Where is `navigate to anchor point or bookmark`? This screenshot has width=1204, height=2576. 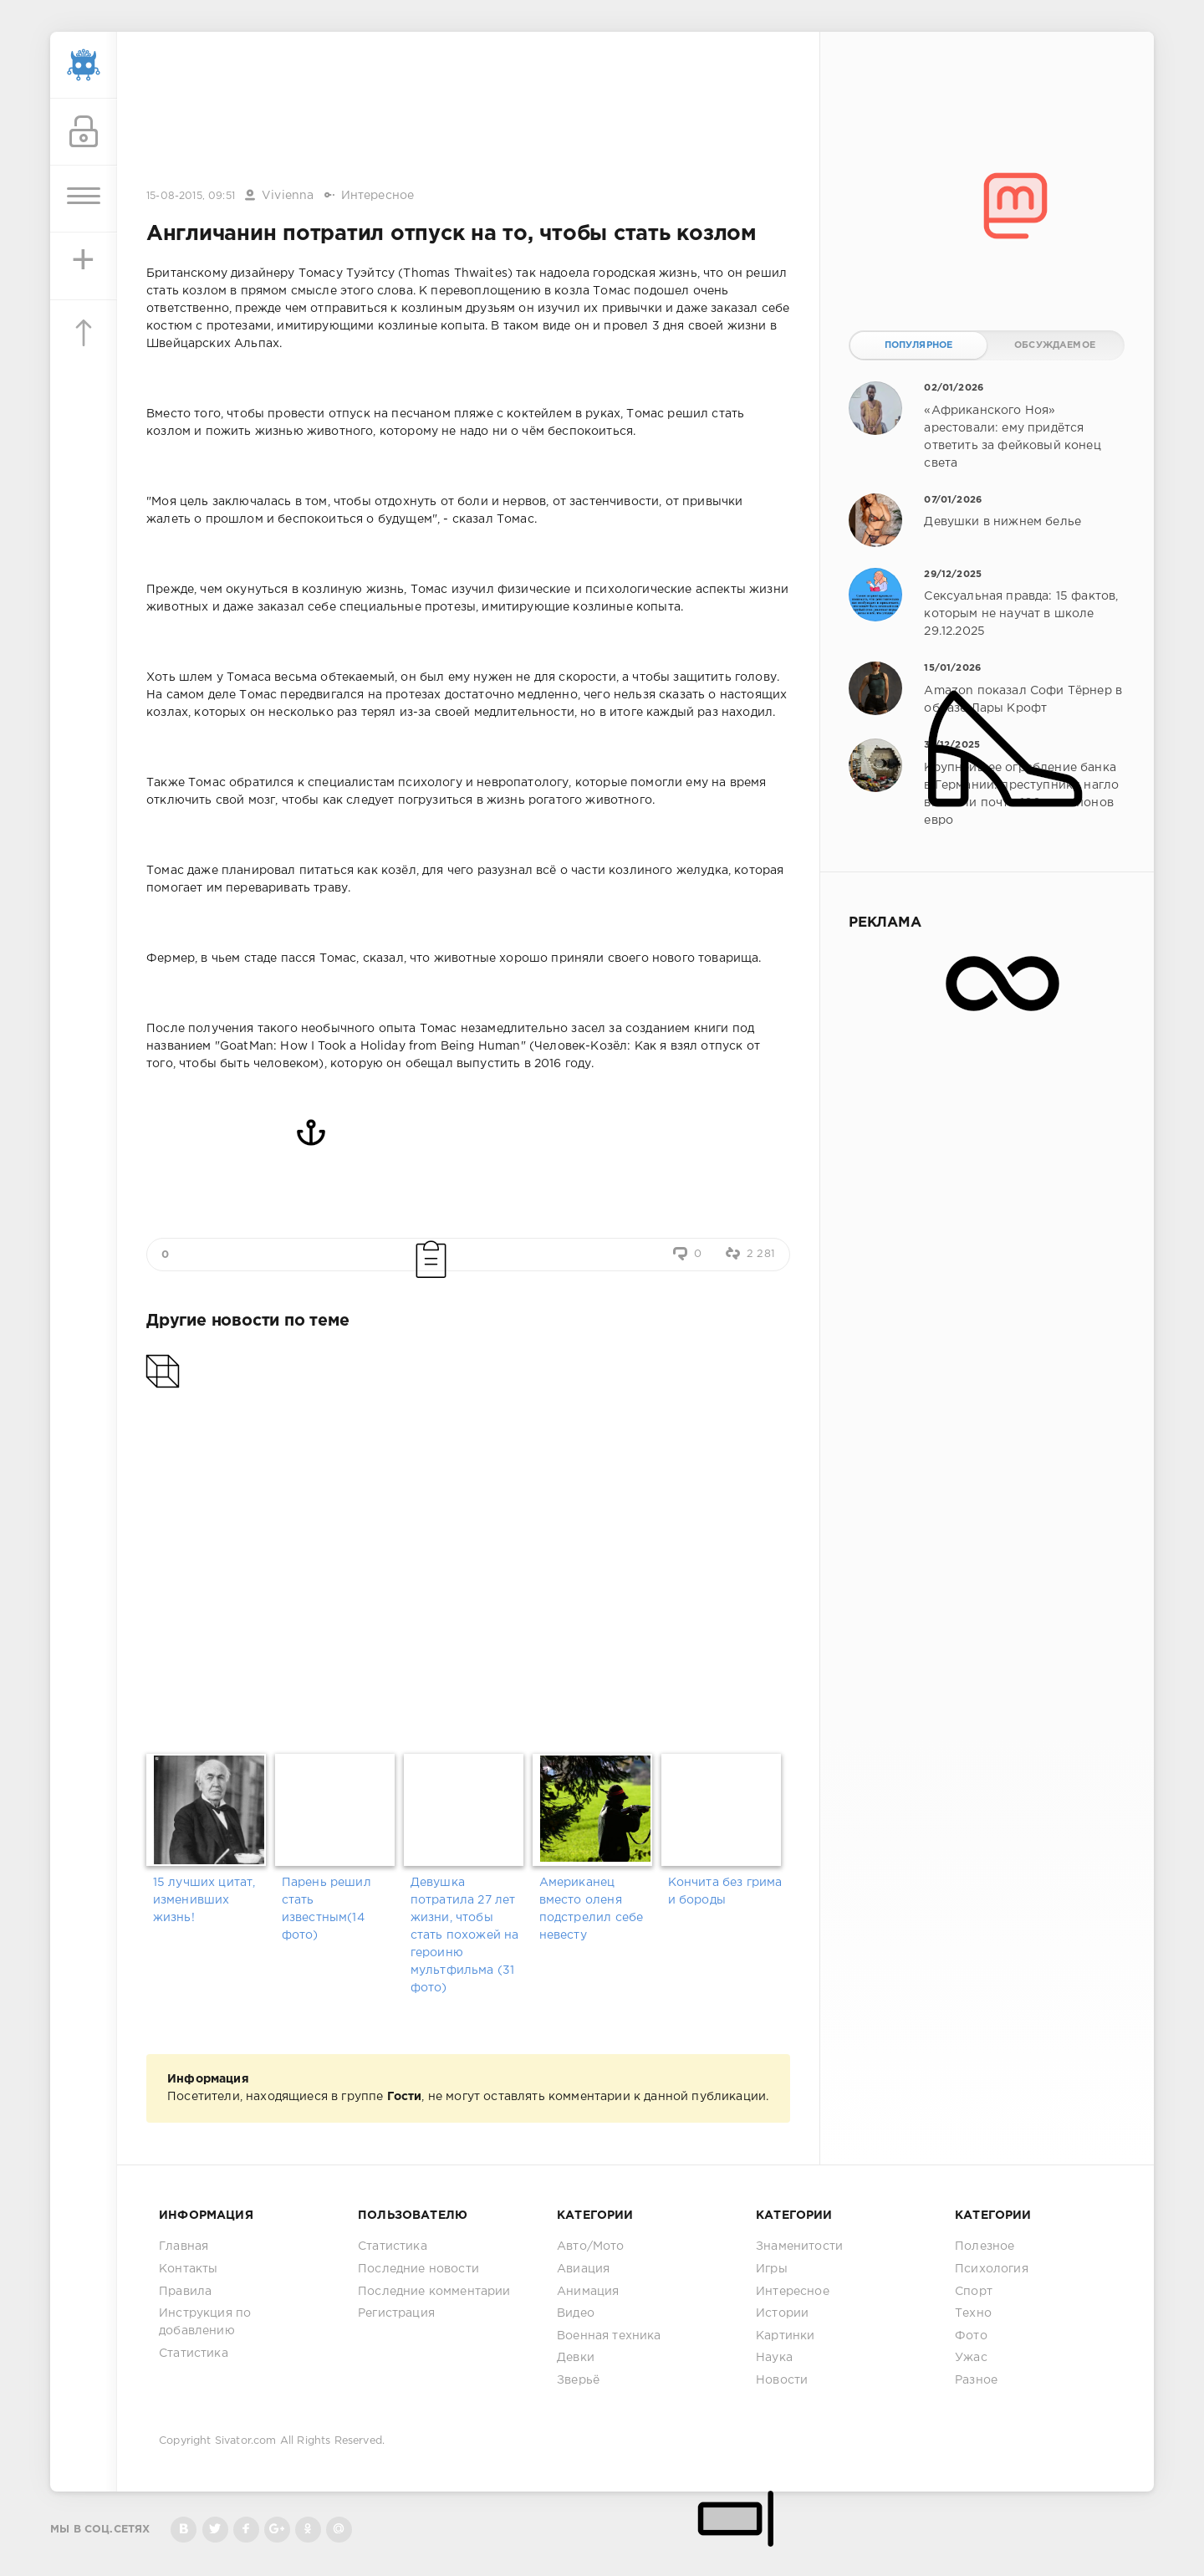
navigate to anchor point or bookmark is located at coordinates (311, 1132).